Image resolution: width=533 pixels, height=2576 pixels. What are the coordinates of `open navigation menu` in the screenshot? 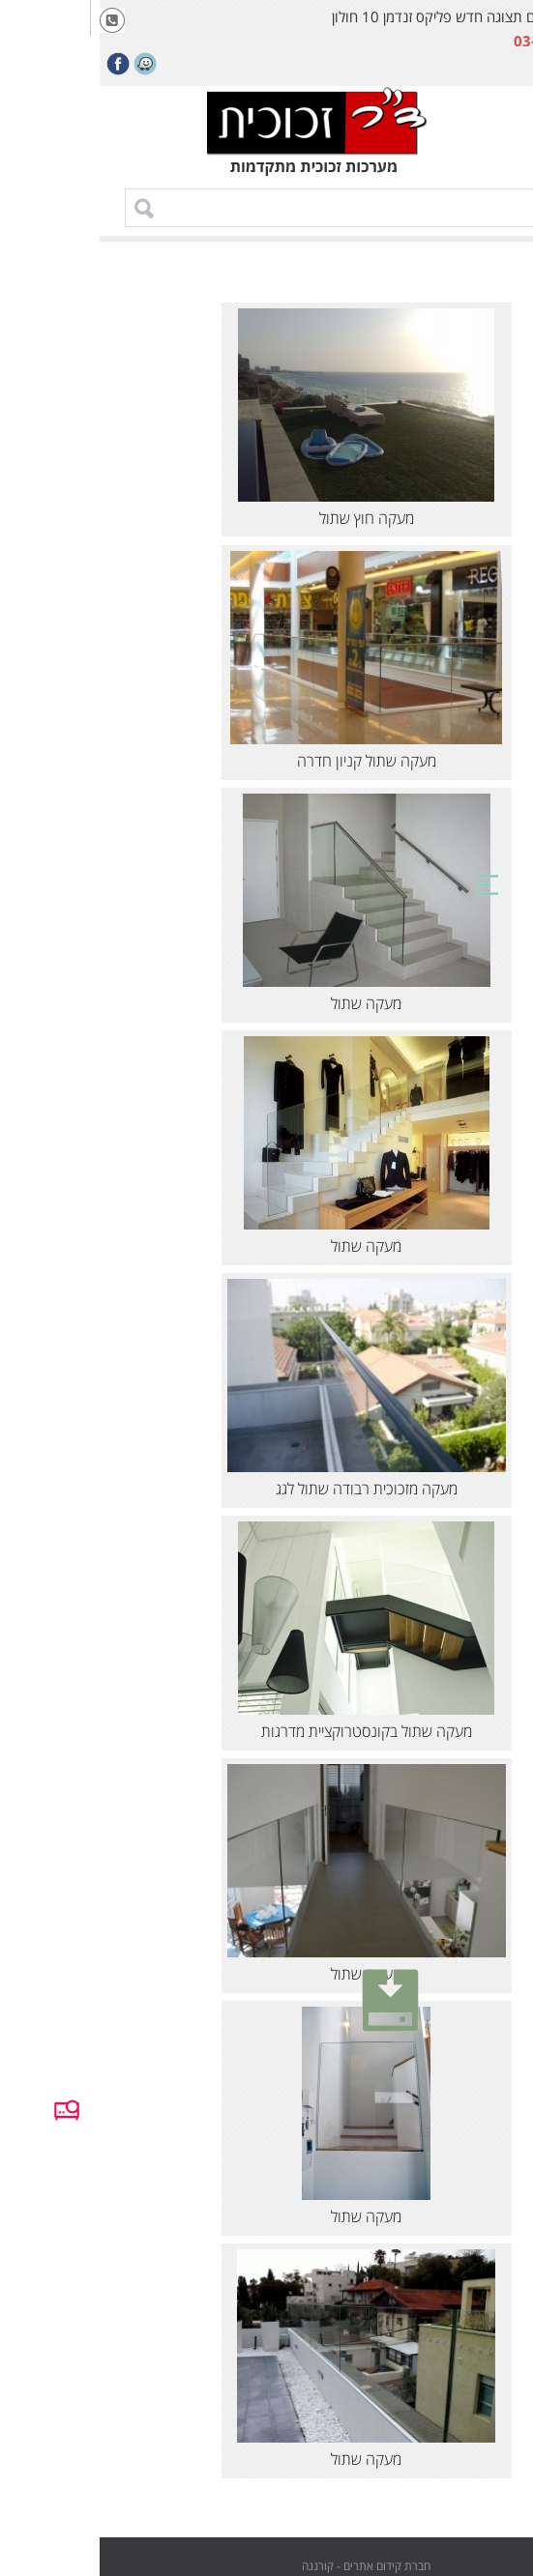 It's located at (487, 884).